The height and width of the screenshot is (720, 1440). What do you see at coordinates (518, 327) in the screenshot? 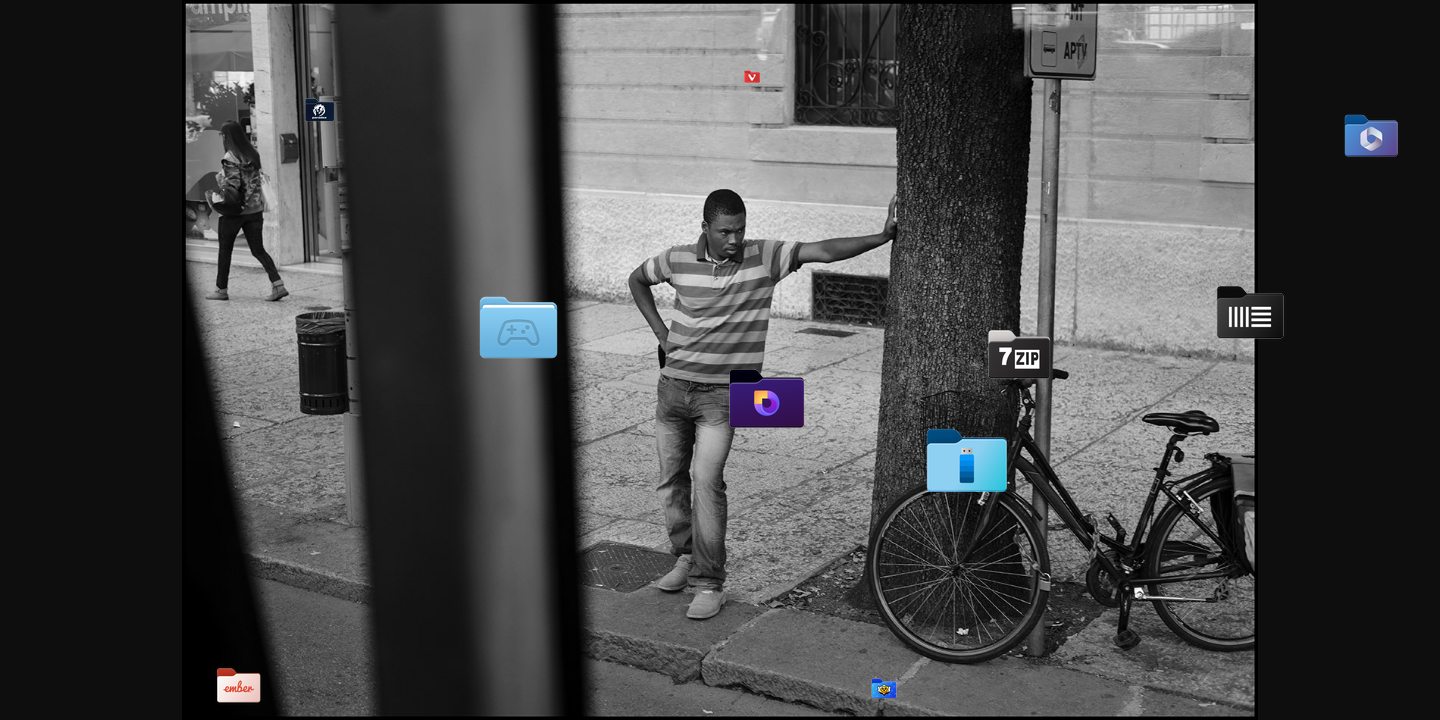
I see `open your games folder` at bounding box center [518, 327].